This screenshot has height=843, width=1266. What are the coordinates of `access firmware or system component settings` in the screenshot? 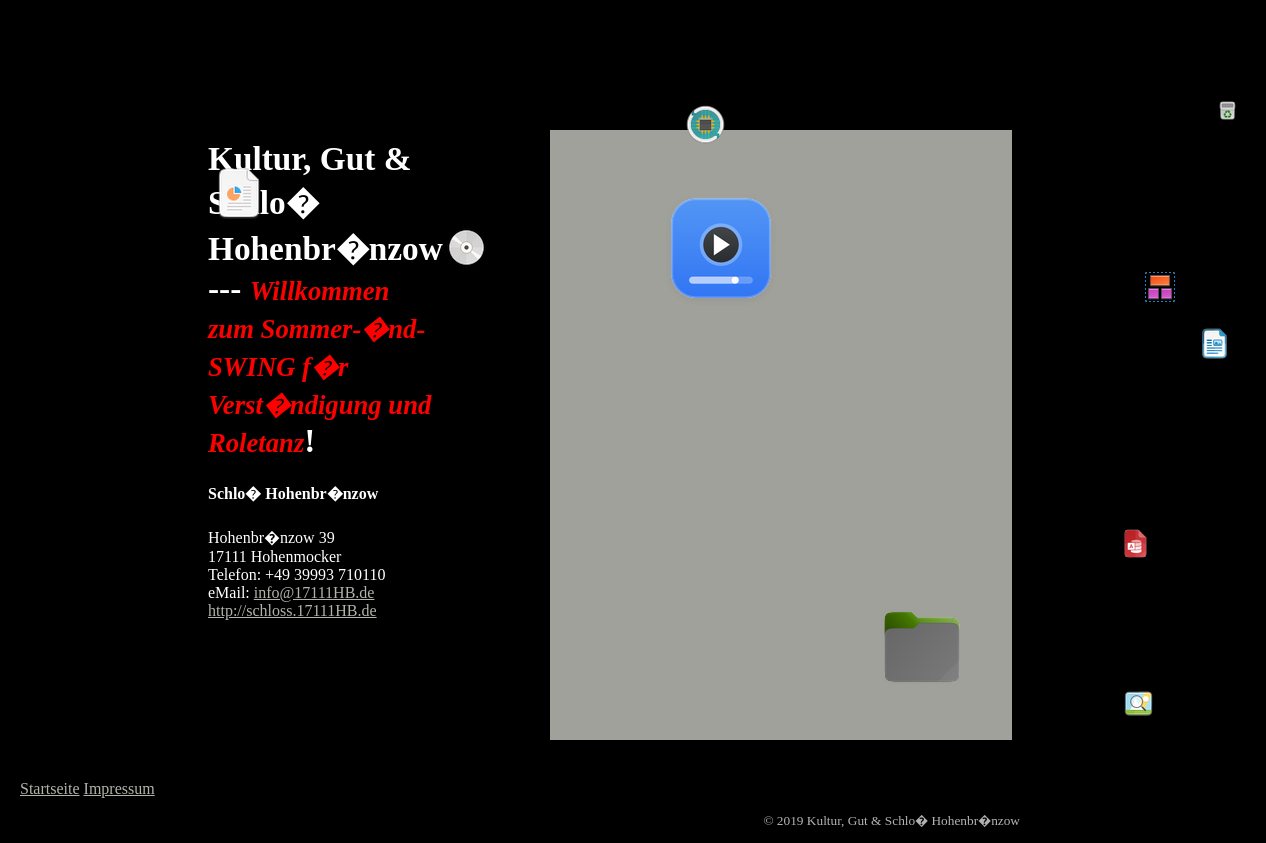 It's located at (705, 124).